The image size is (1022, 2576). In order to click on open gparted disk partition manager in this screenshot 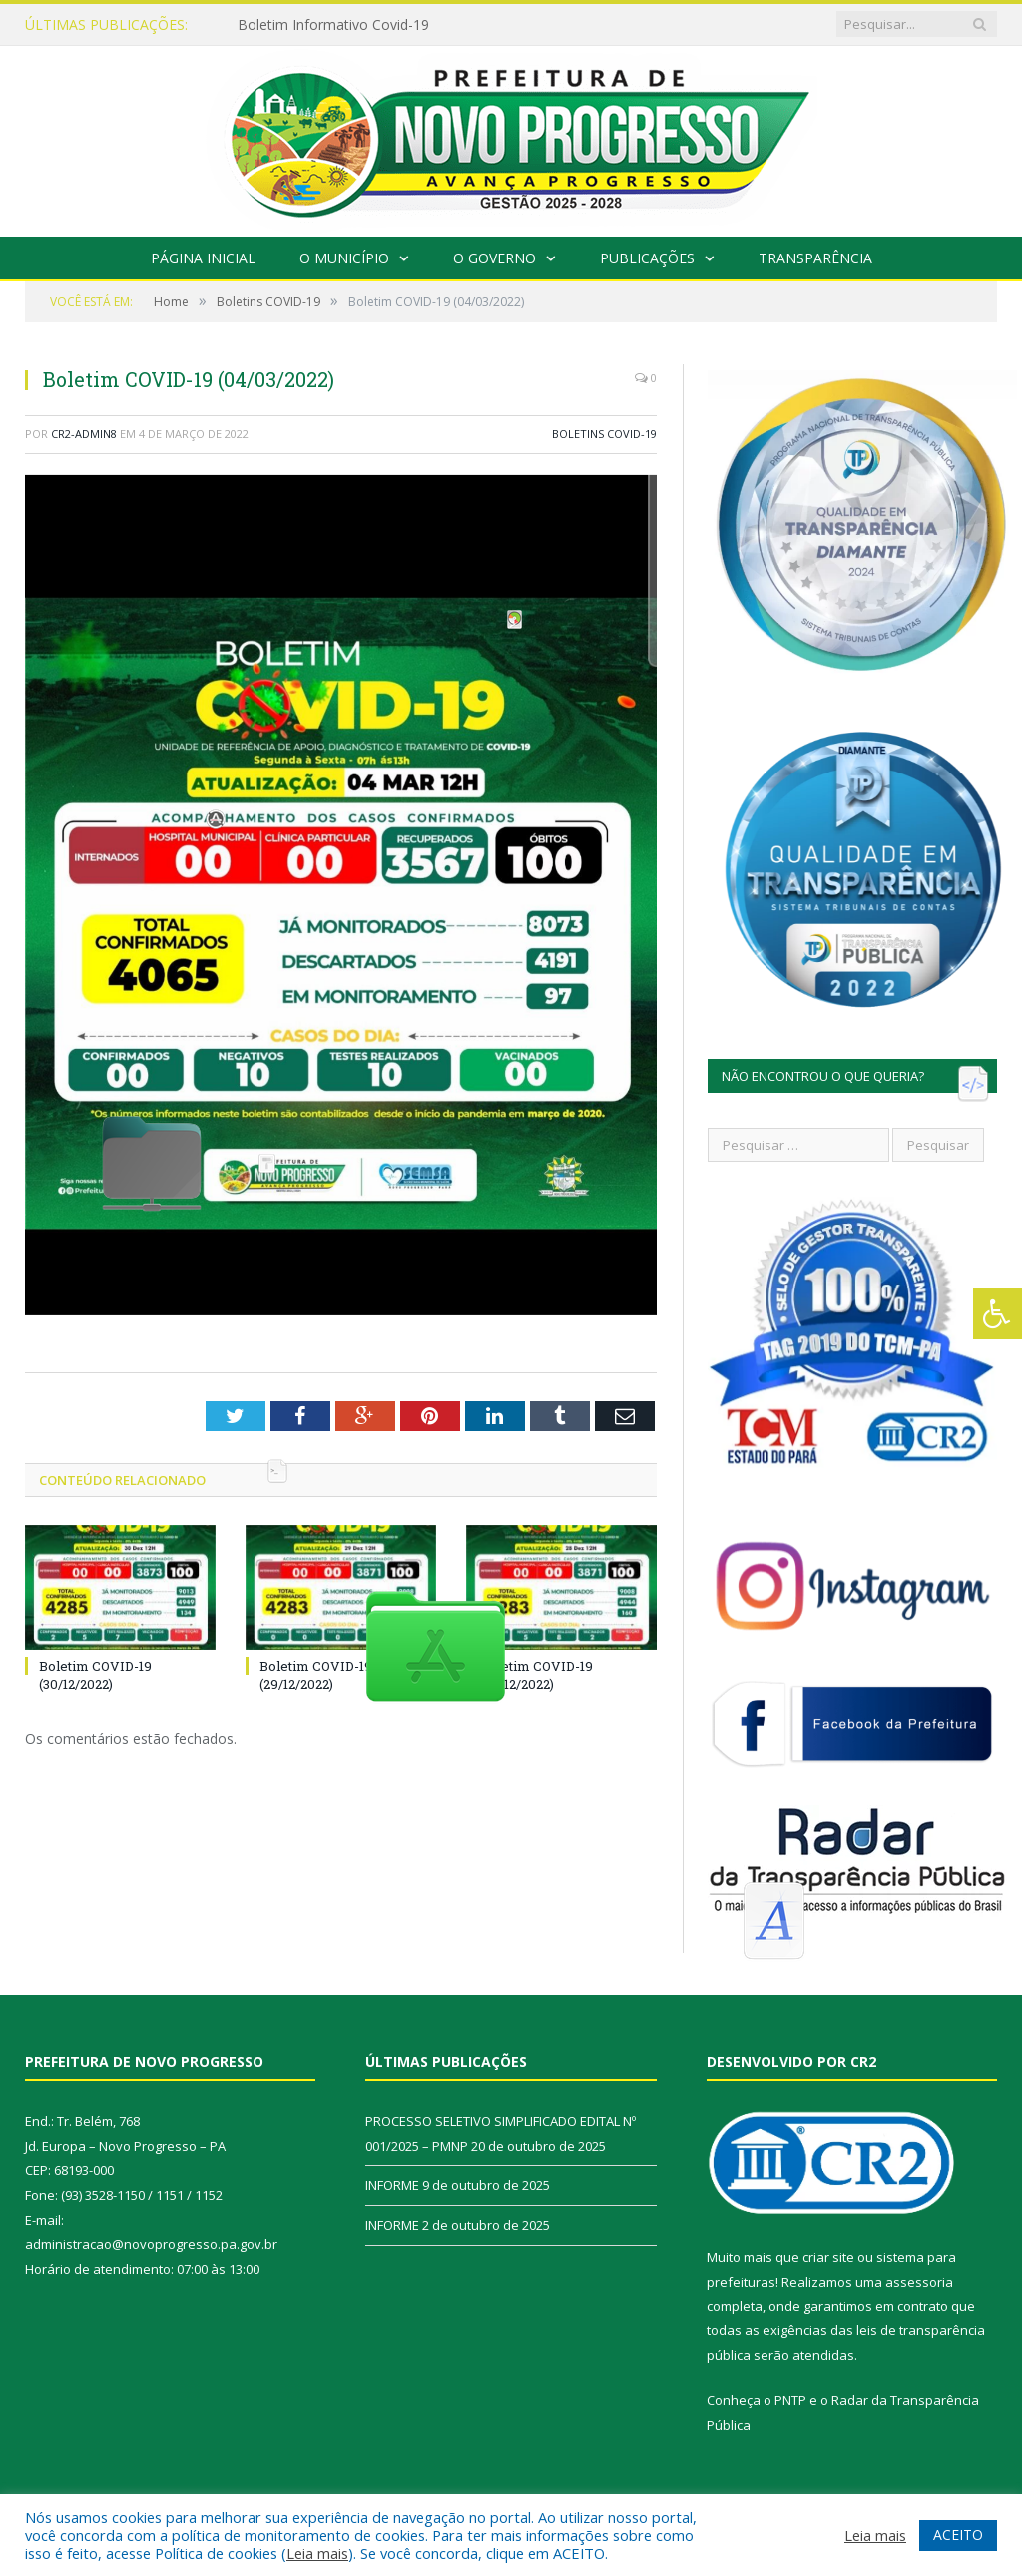, I will do `click(514, 619)`.